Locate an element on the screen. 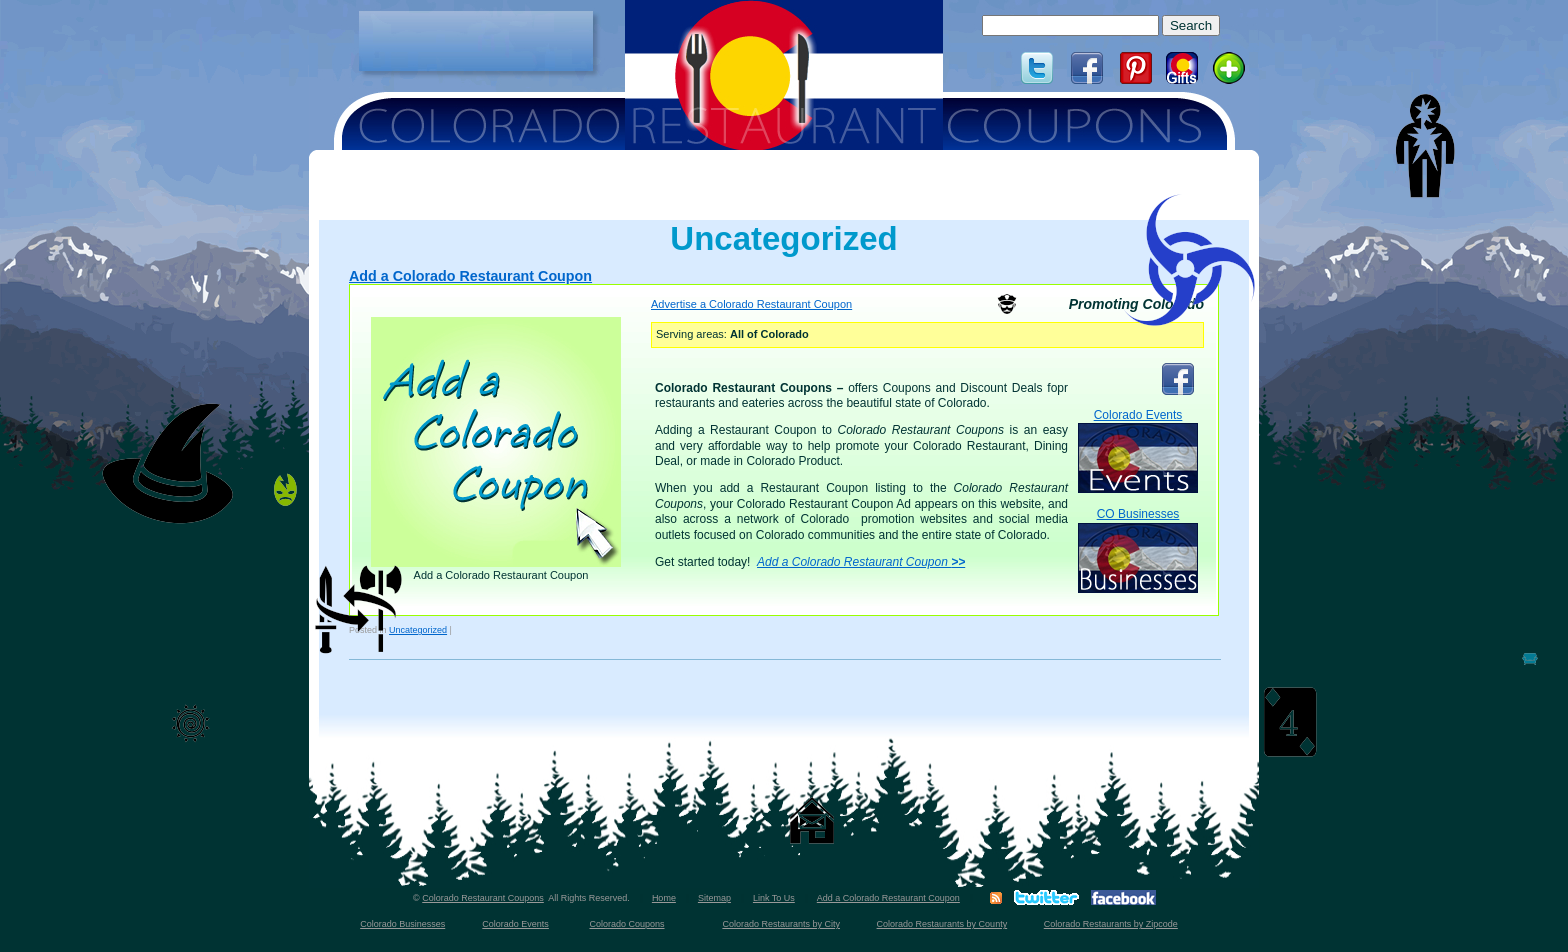  find nearby post office locations is located at coordinates (812, 820).